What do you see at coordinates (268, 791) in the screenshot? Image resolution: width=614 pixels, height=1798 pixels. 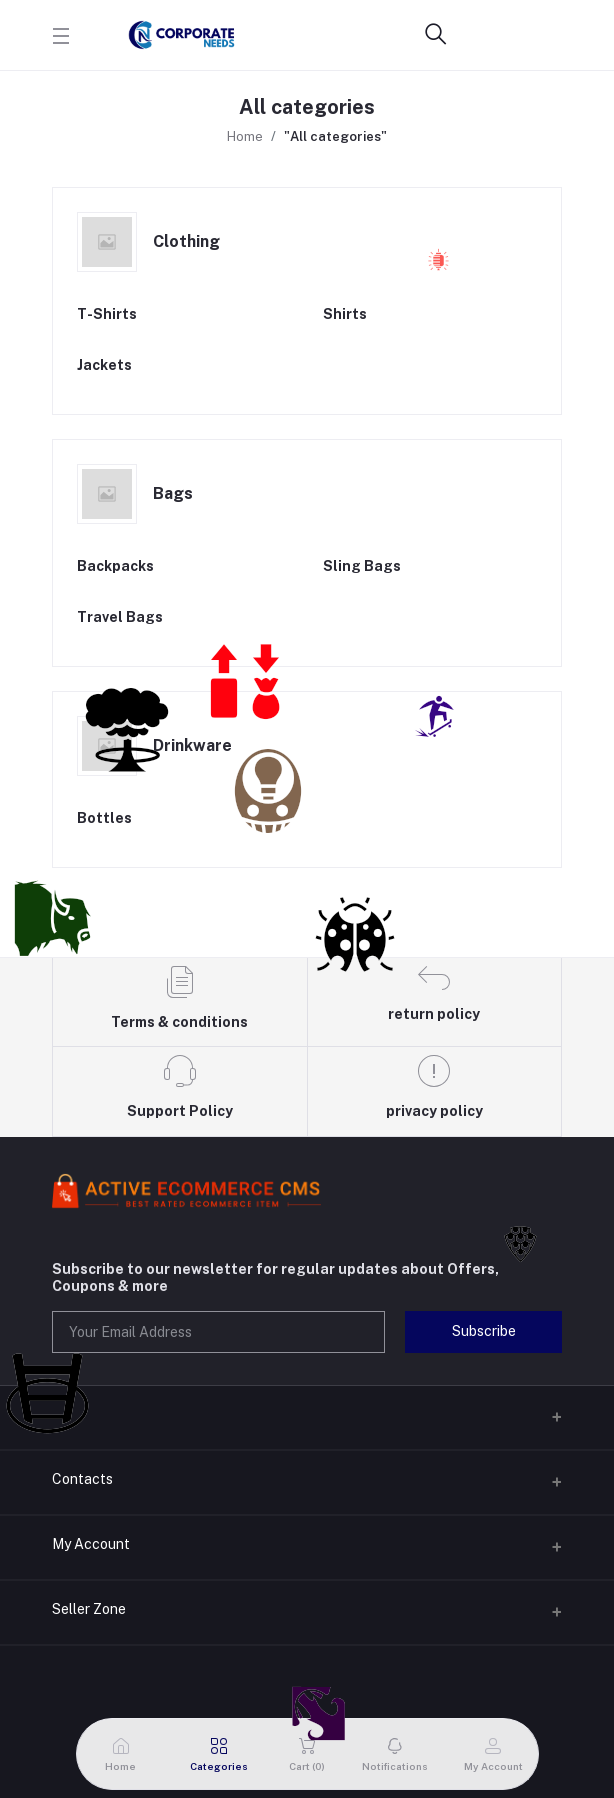 I see `submit a new idea or suggestion` at bounding box center [268, 791].